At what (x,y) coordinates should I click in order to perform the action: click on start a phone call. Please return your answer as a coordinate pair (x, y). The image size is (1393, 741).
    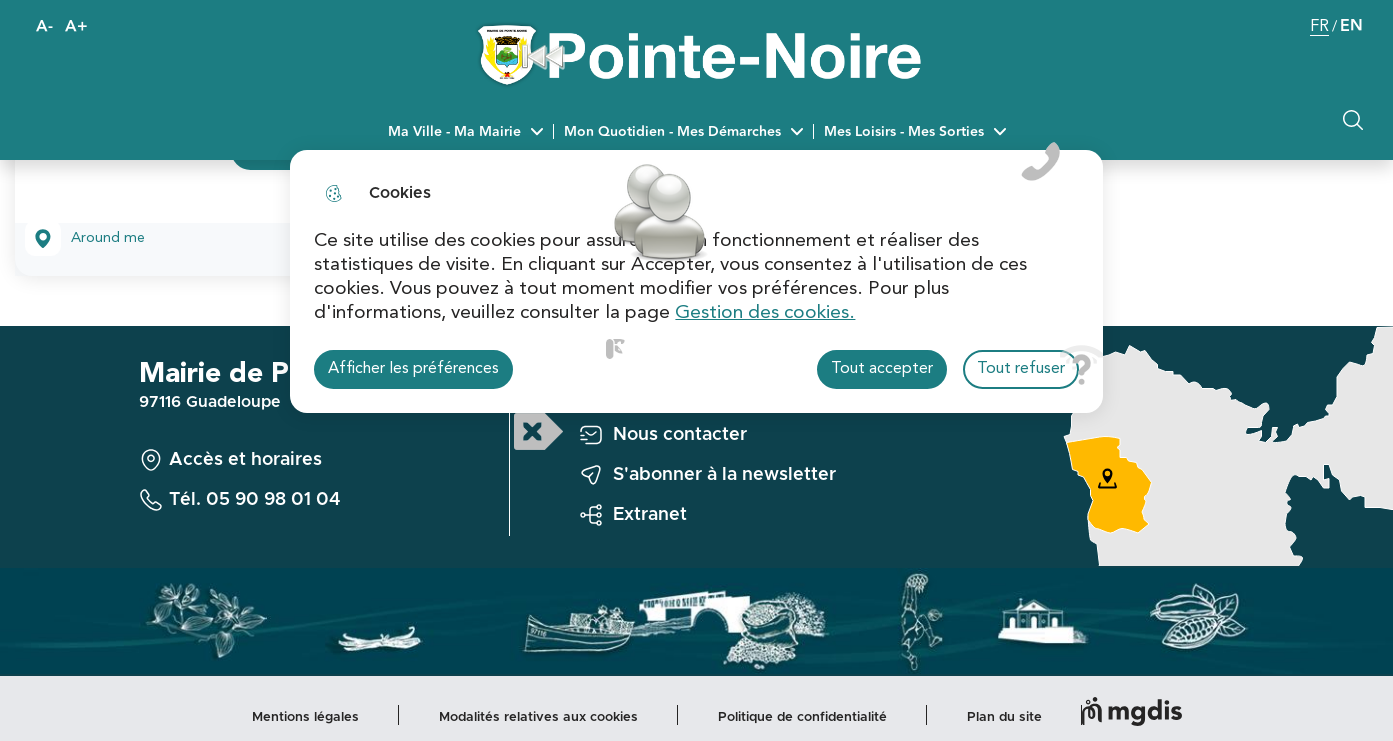
    Looking at the image, I should click on (1040, 161).